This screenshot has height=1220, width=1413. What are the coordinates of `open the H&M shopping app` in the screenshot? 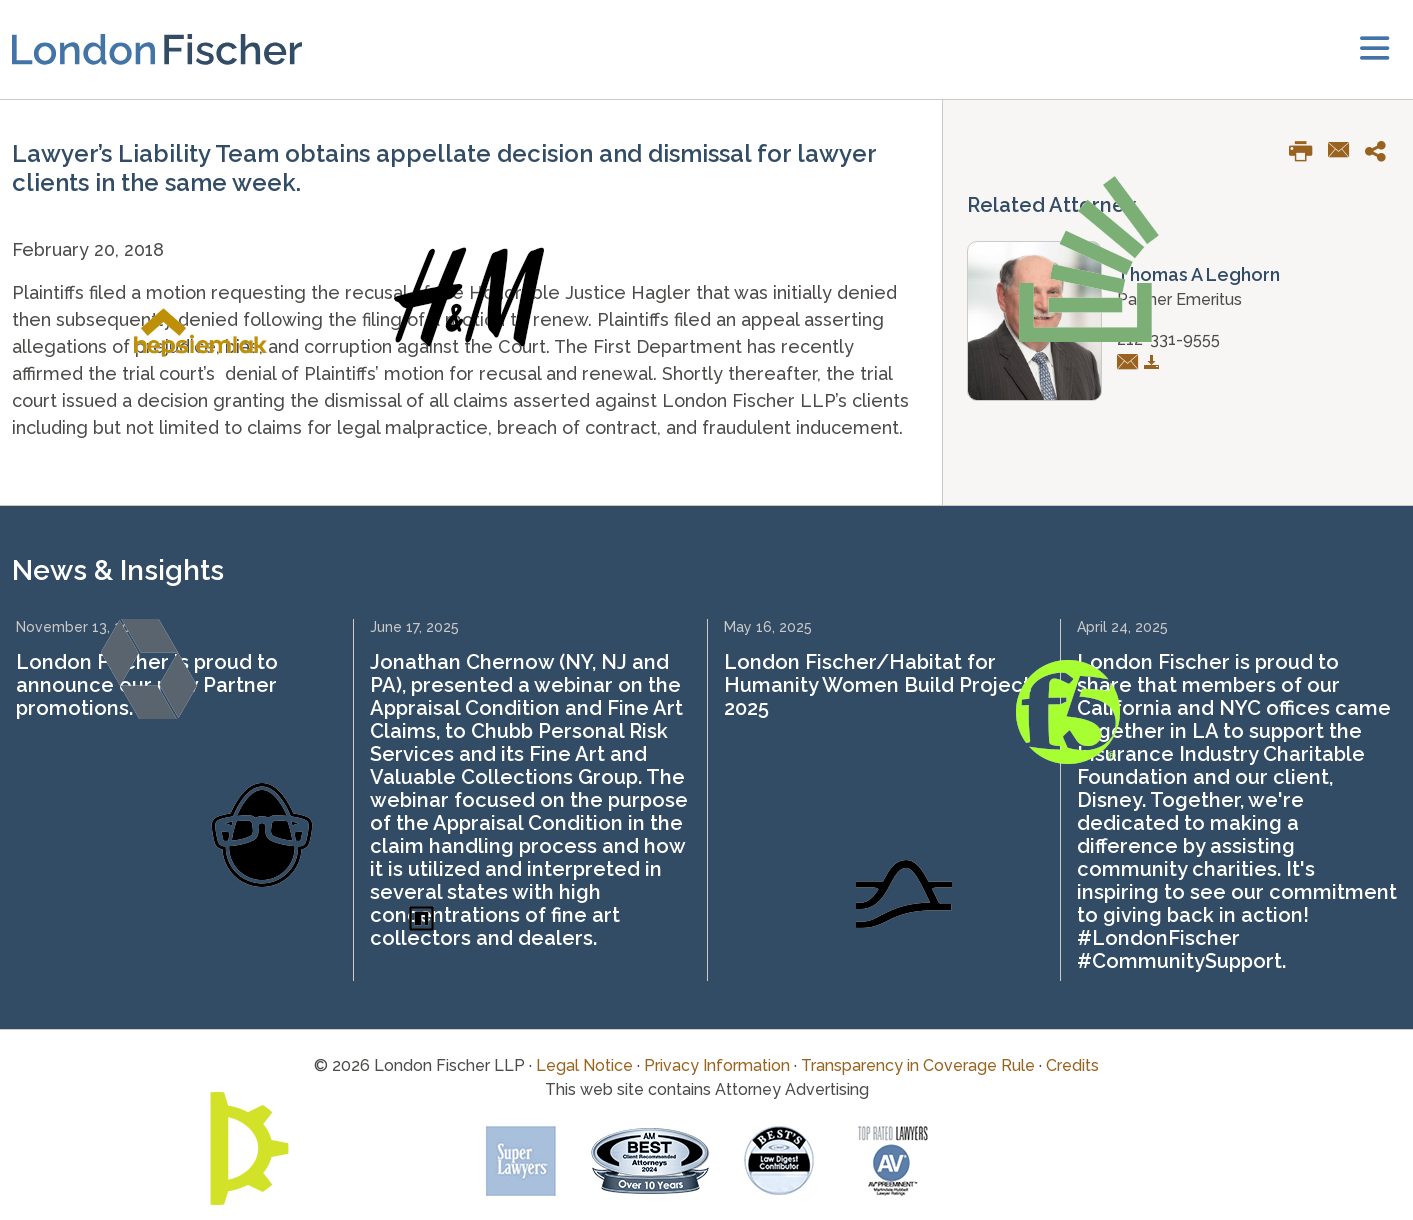 It's located at (469, 297).